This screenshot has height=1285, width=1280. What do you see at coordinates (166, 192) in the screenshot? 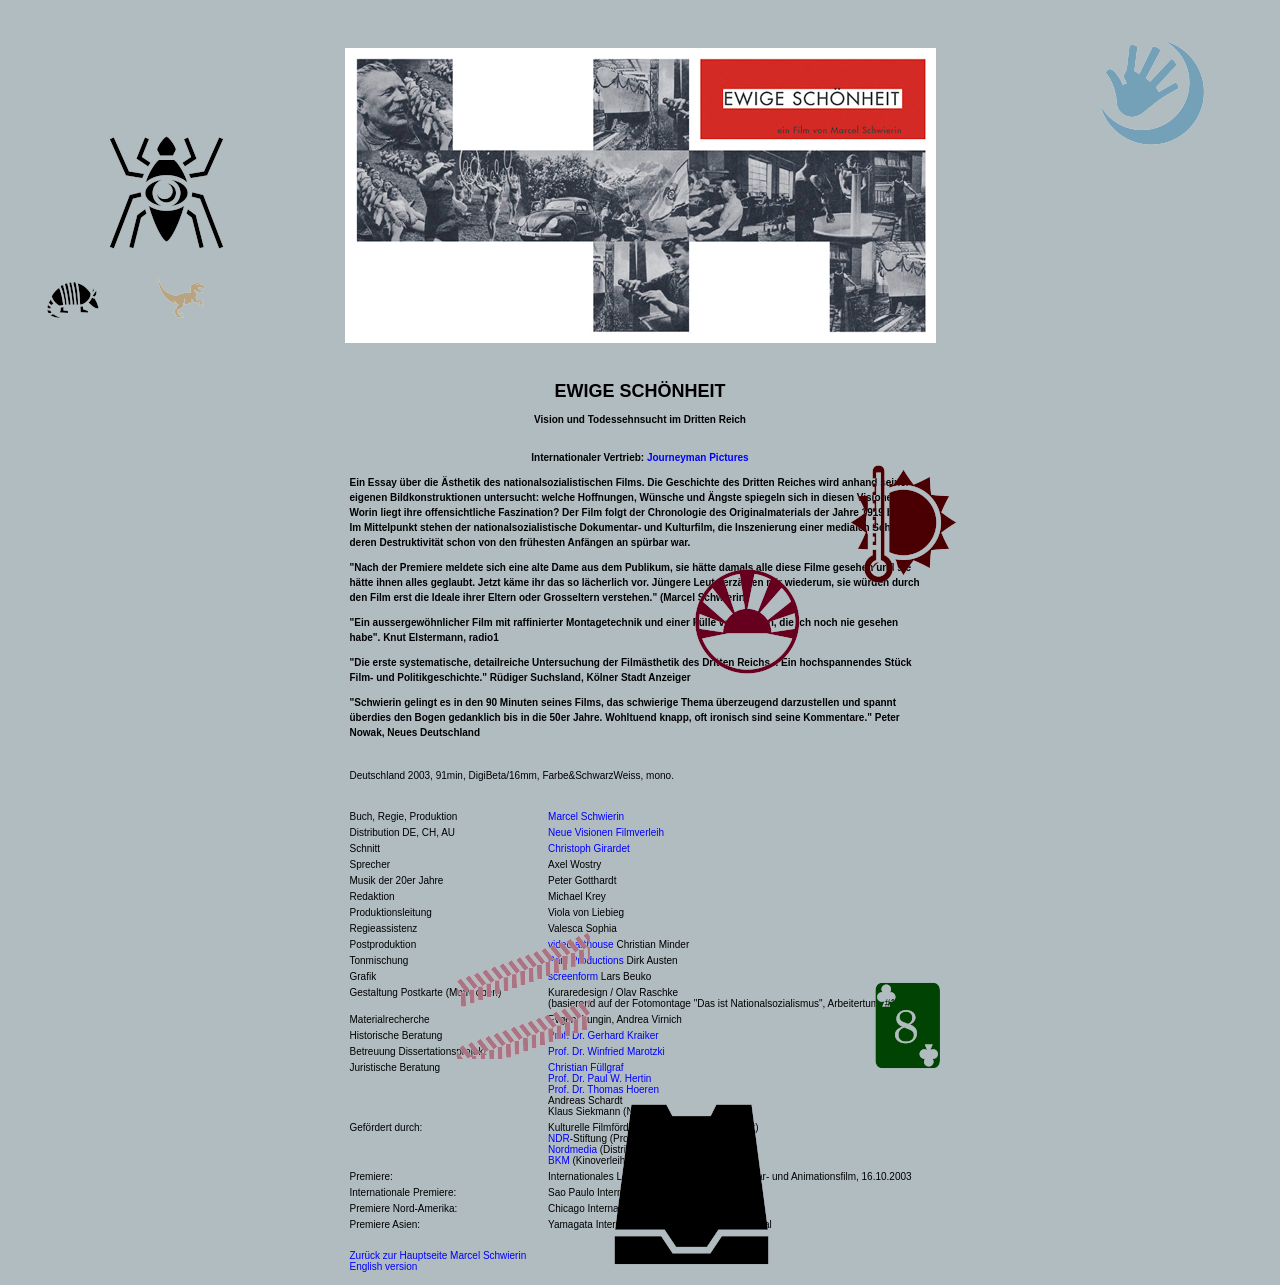
I see `indicates a spider or arachnid creature in game` at bounding box center [166, 192].